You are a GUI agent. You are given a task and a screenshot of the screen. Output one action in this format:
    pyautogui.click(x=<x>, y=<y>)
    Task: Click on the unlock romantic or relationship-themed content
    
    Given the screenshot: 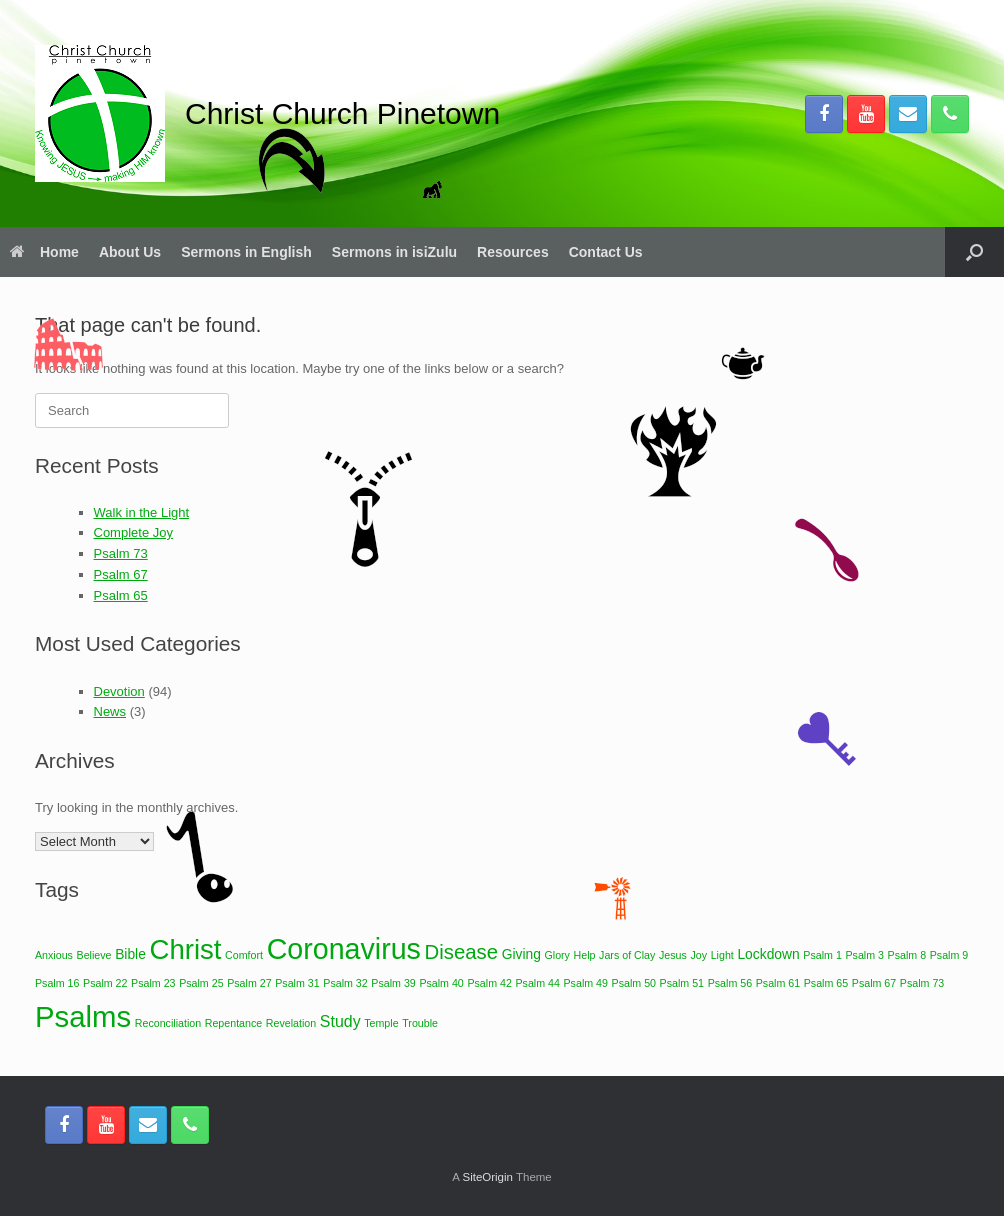 What is the action you would take?
    pyautogui.click(x=827, y=739)
    